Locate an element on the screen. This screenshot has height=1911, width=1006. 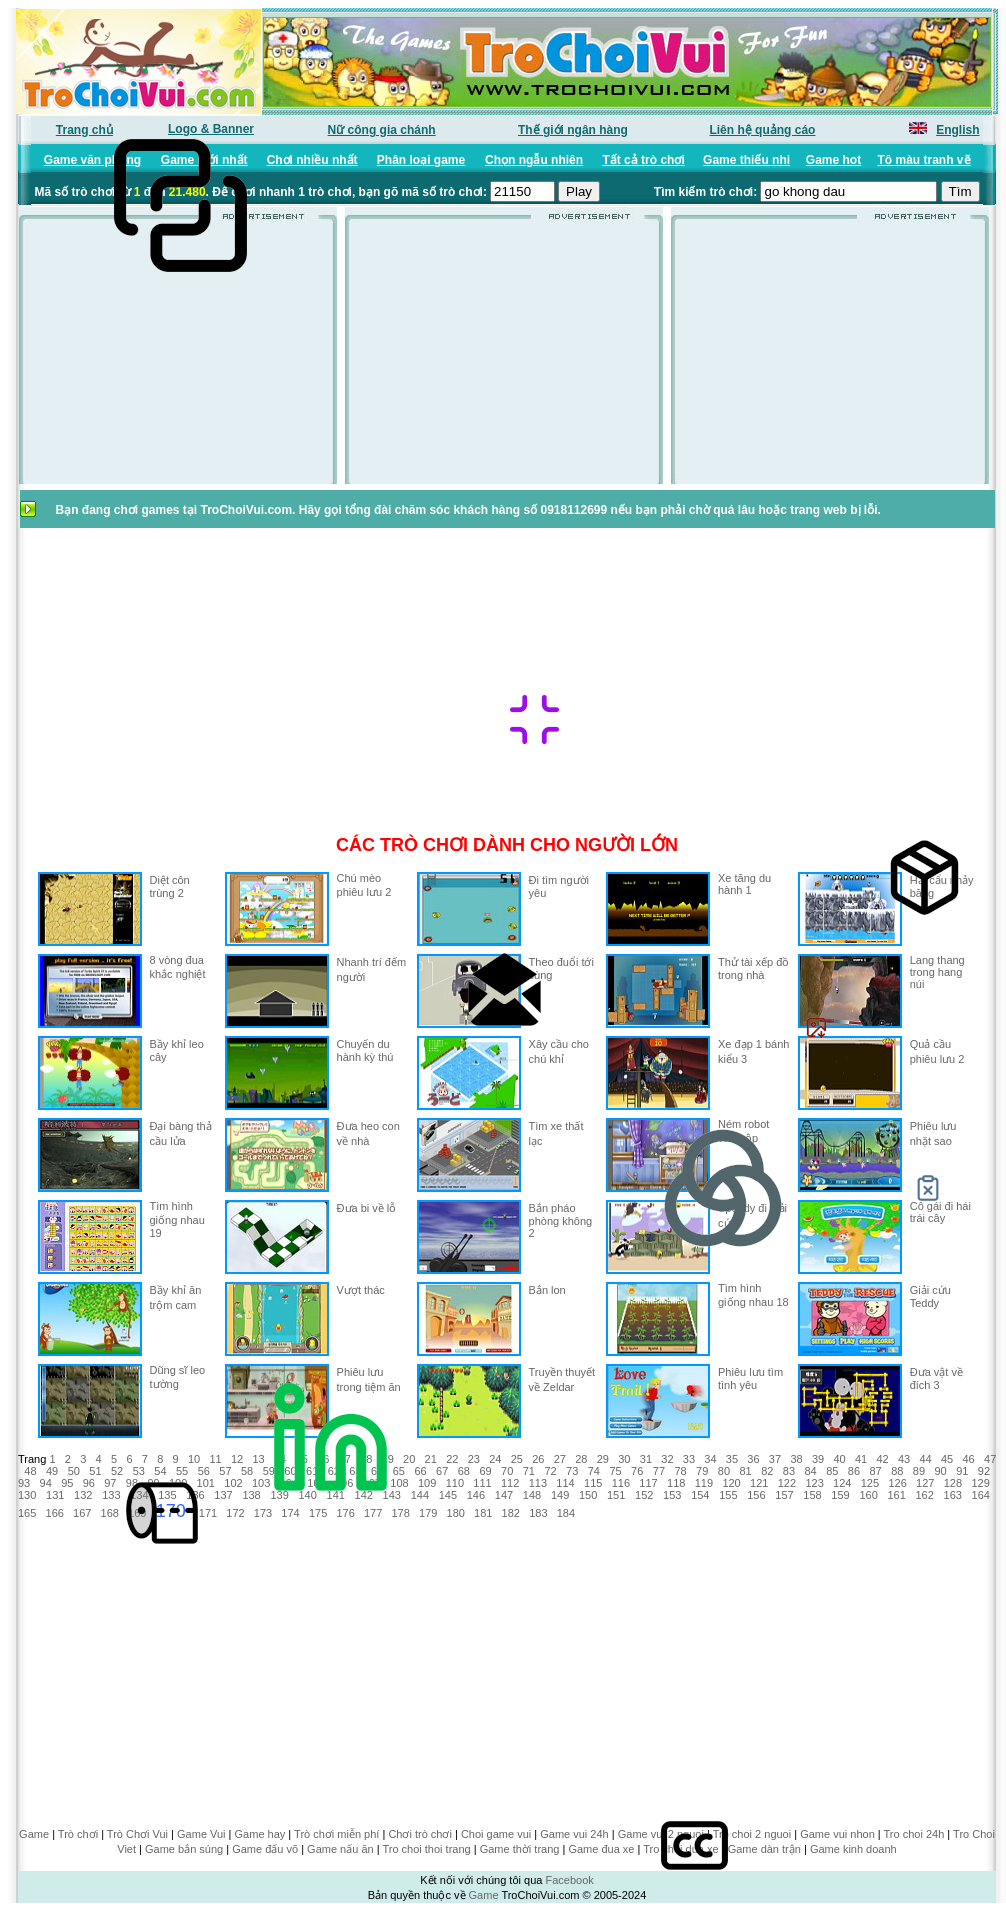
an opened or read email message is located at coordinates (504, 989).